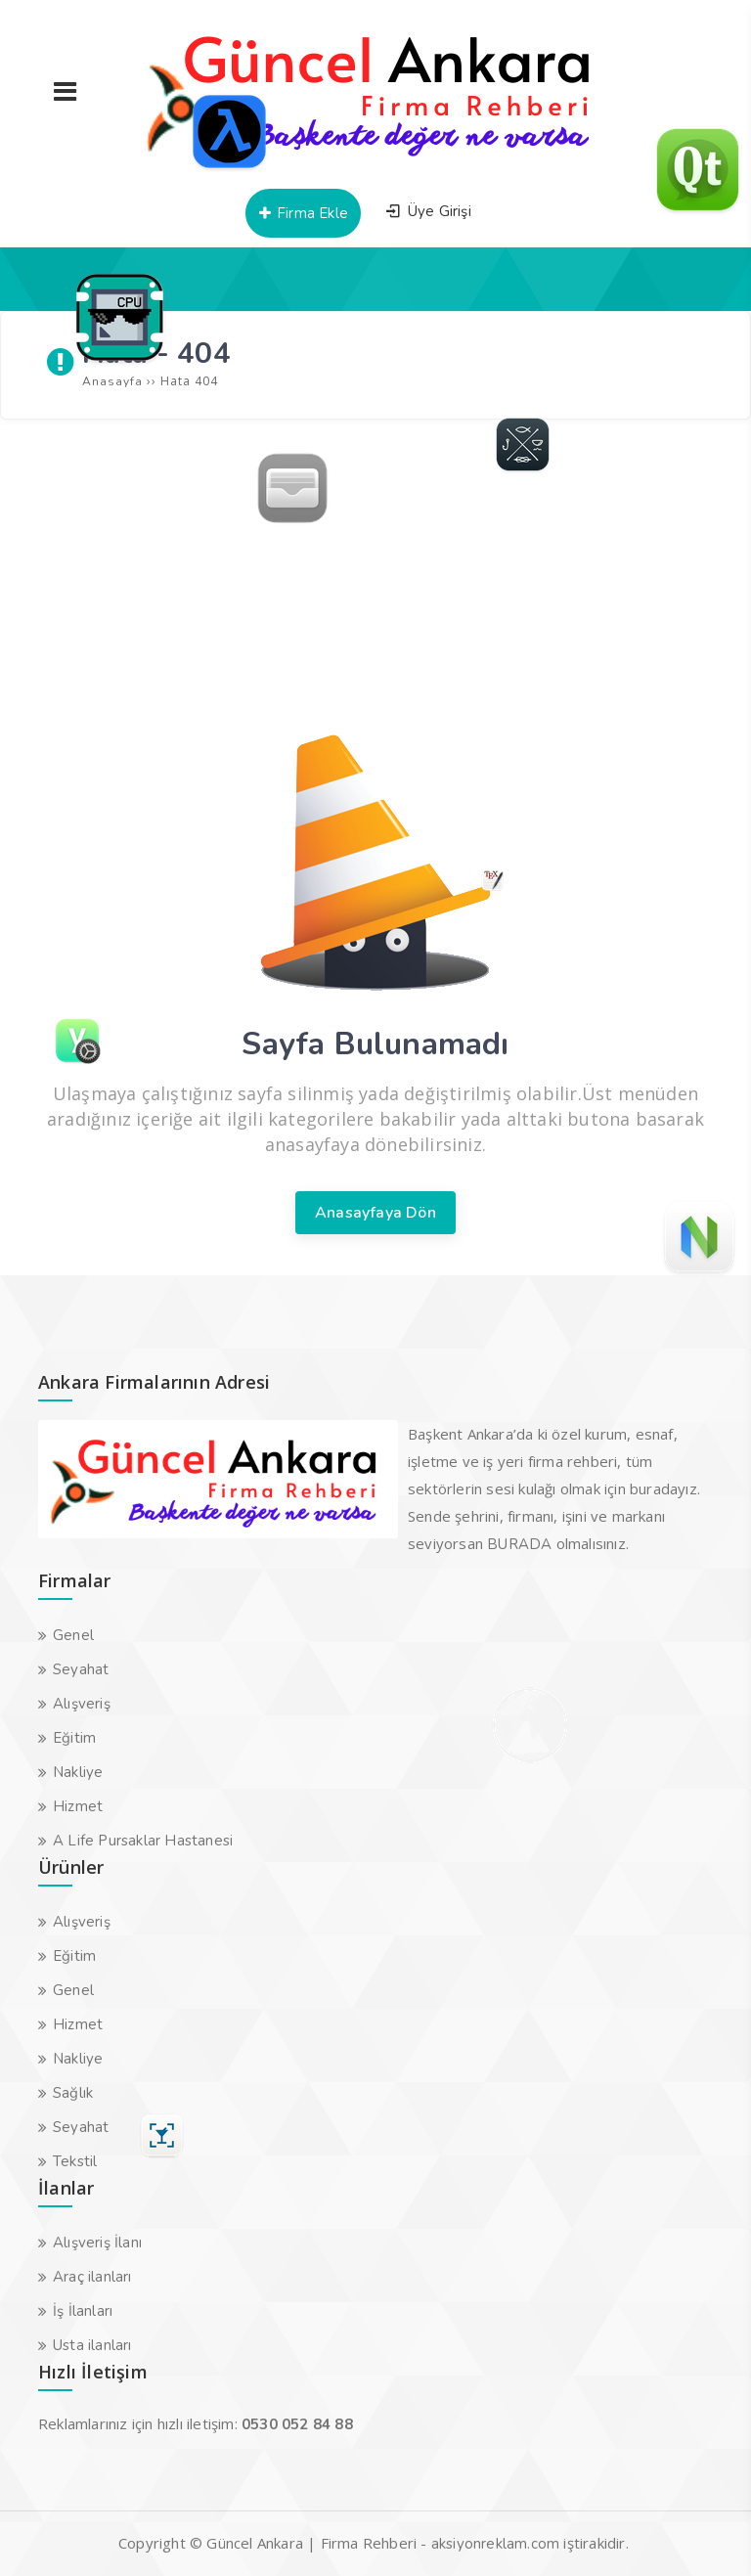  I want to click on launch fishing planet game, so click(522, 444).